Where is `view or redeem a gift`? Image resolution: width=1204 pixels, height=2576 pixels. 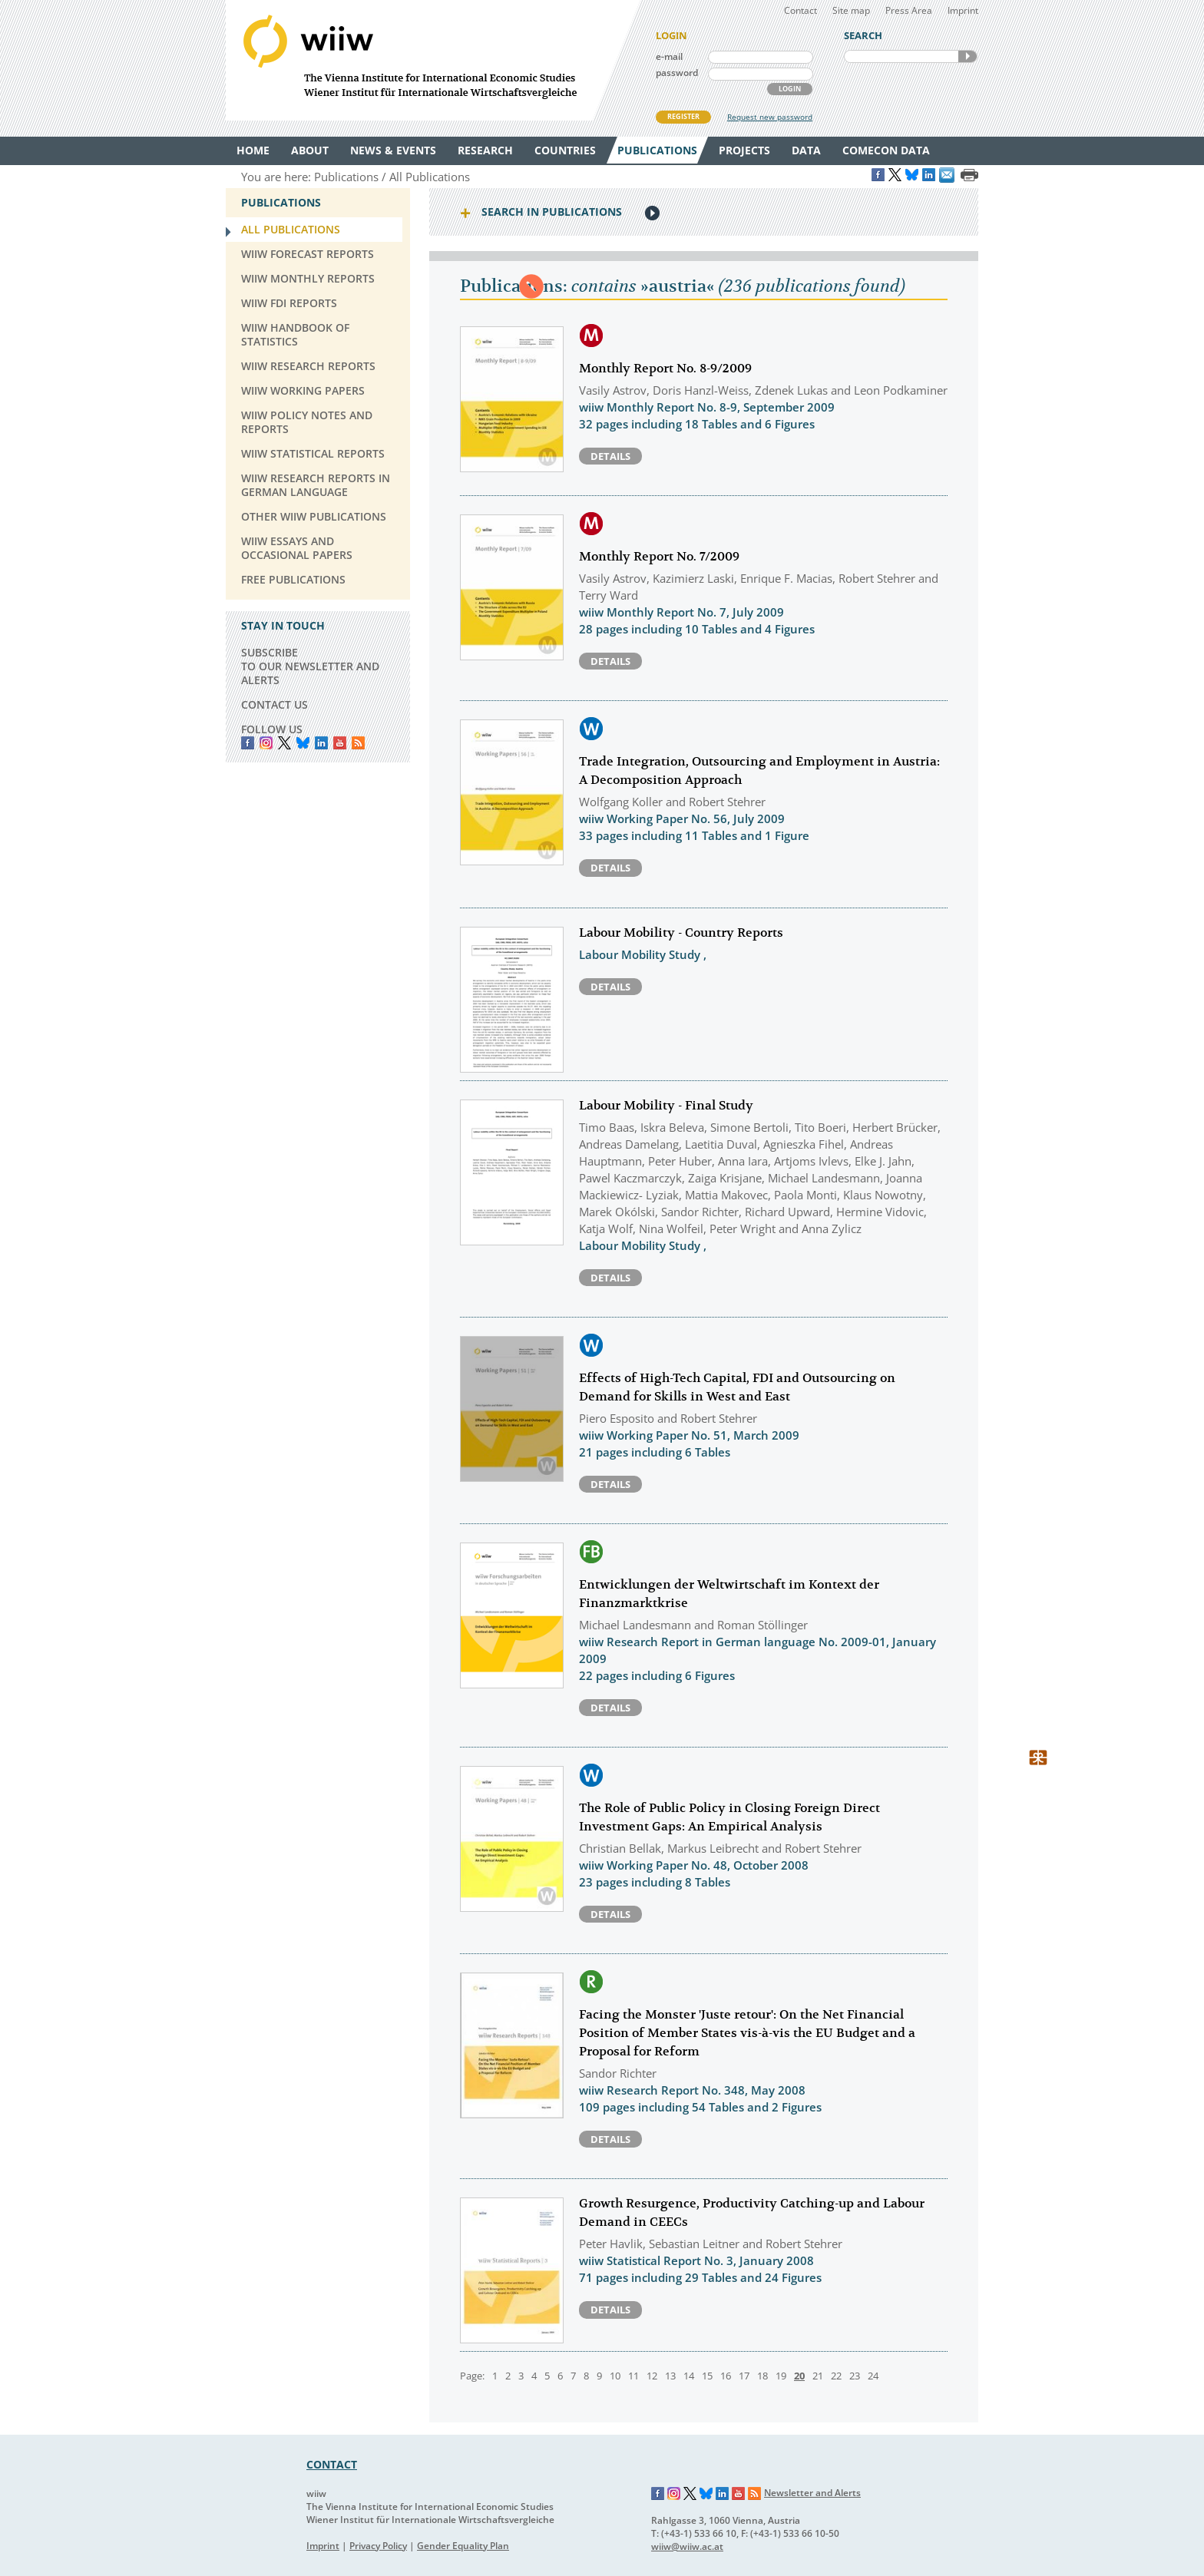 view or redeem a gift is located at coordinates (1038, 1758).